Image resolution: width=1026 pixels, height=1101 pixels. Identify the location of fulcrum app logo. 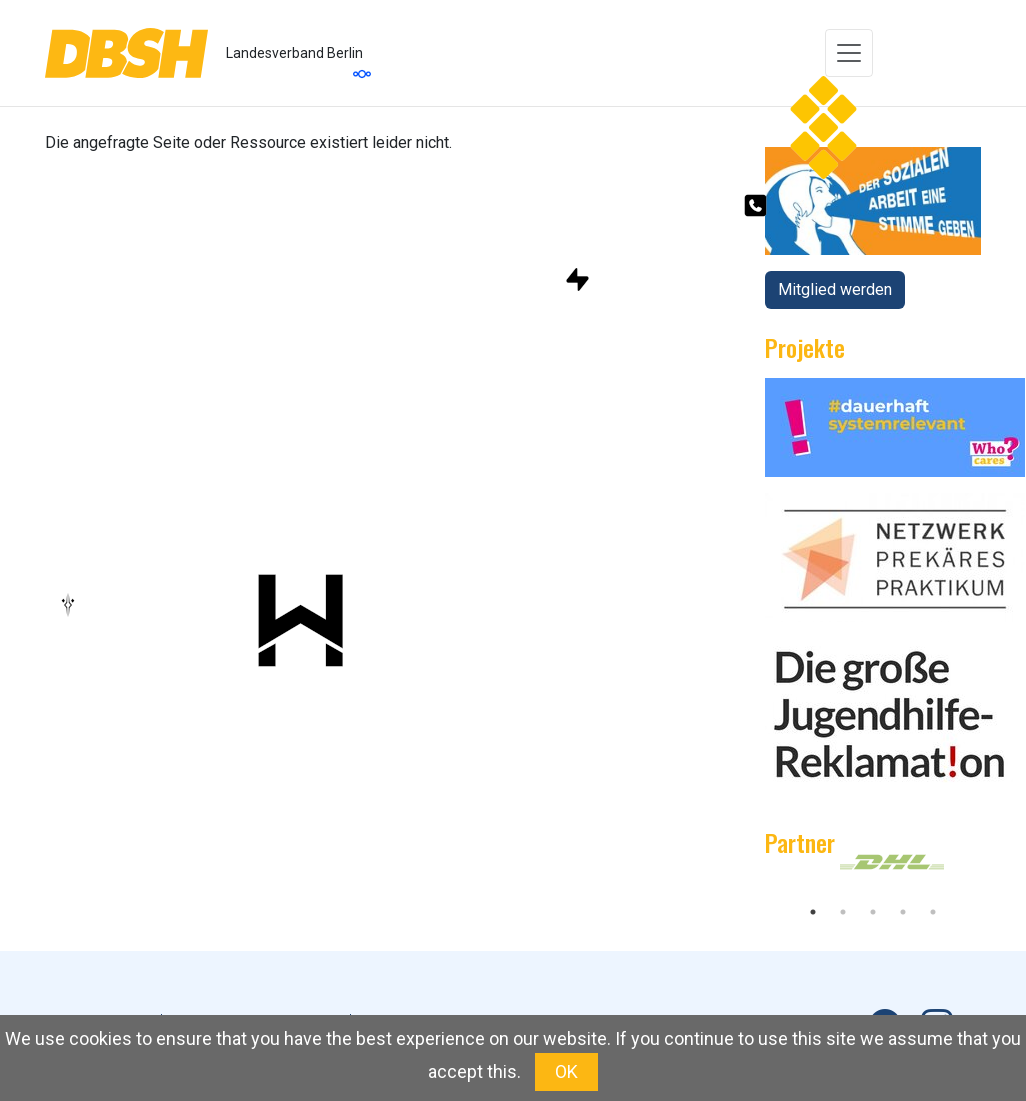
(68, 605).